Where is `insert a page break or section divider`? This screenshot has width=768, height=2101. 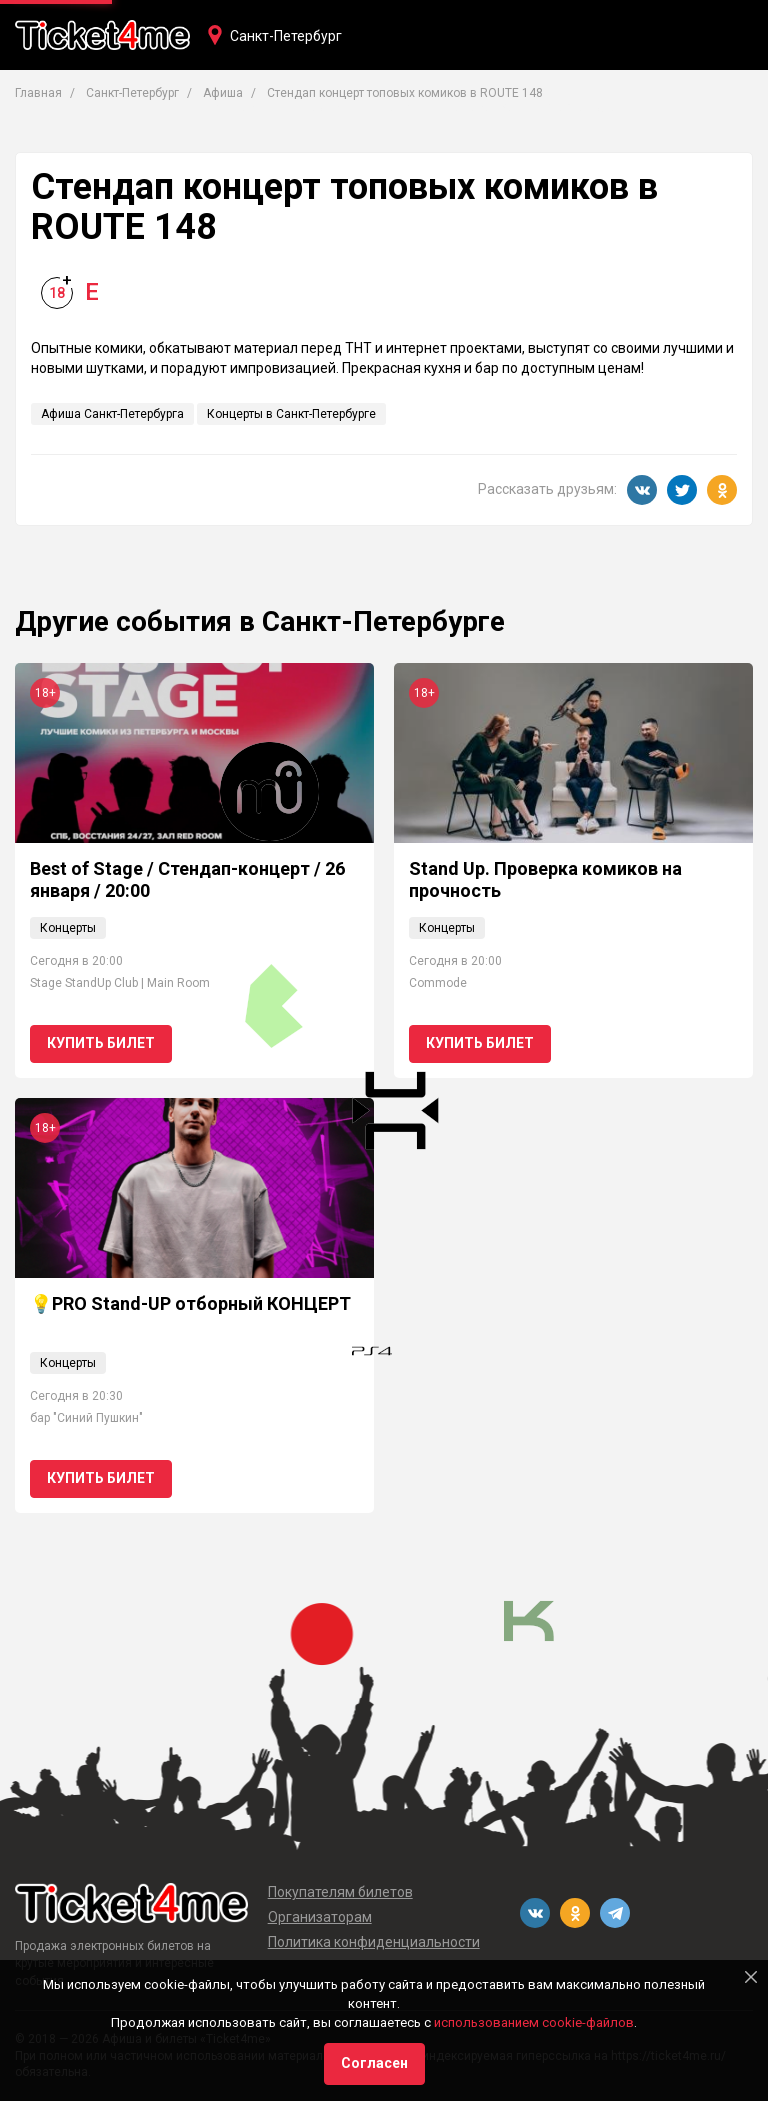 insert a page break or section divider is located at coordinates (395, 1110).